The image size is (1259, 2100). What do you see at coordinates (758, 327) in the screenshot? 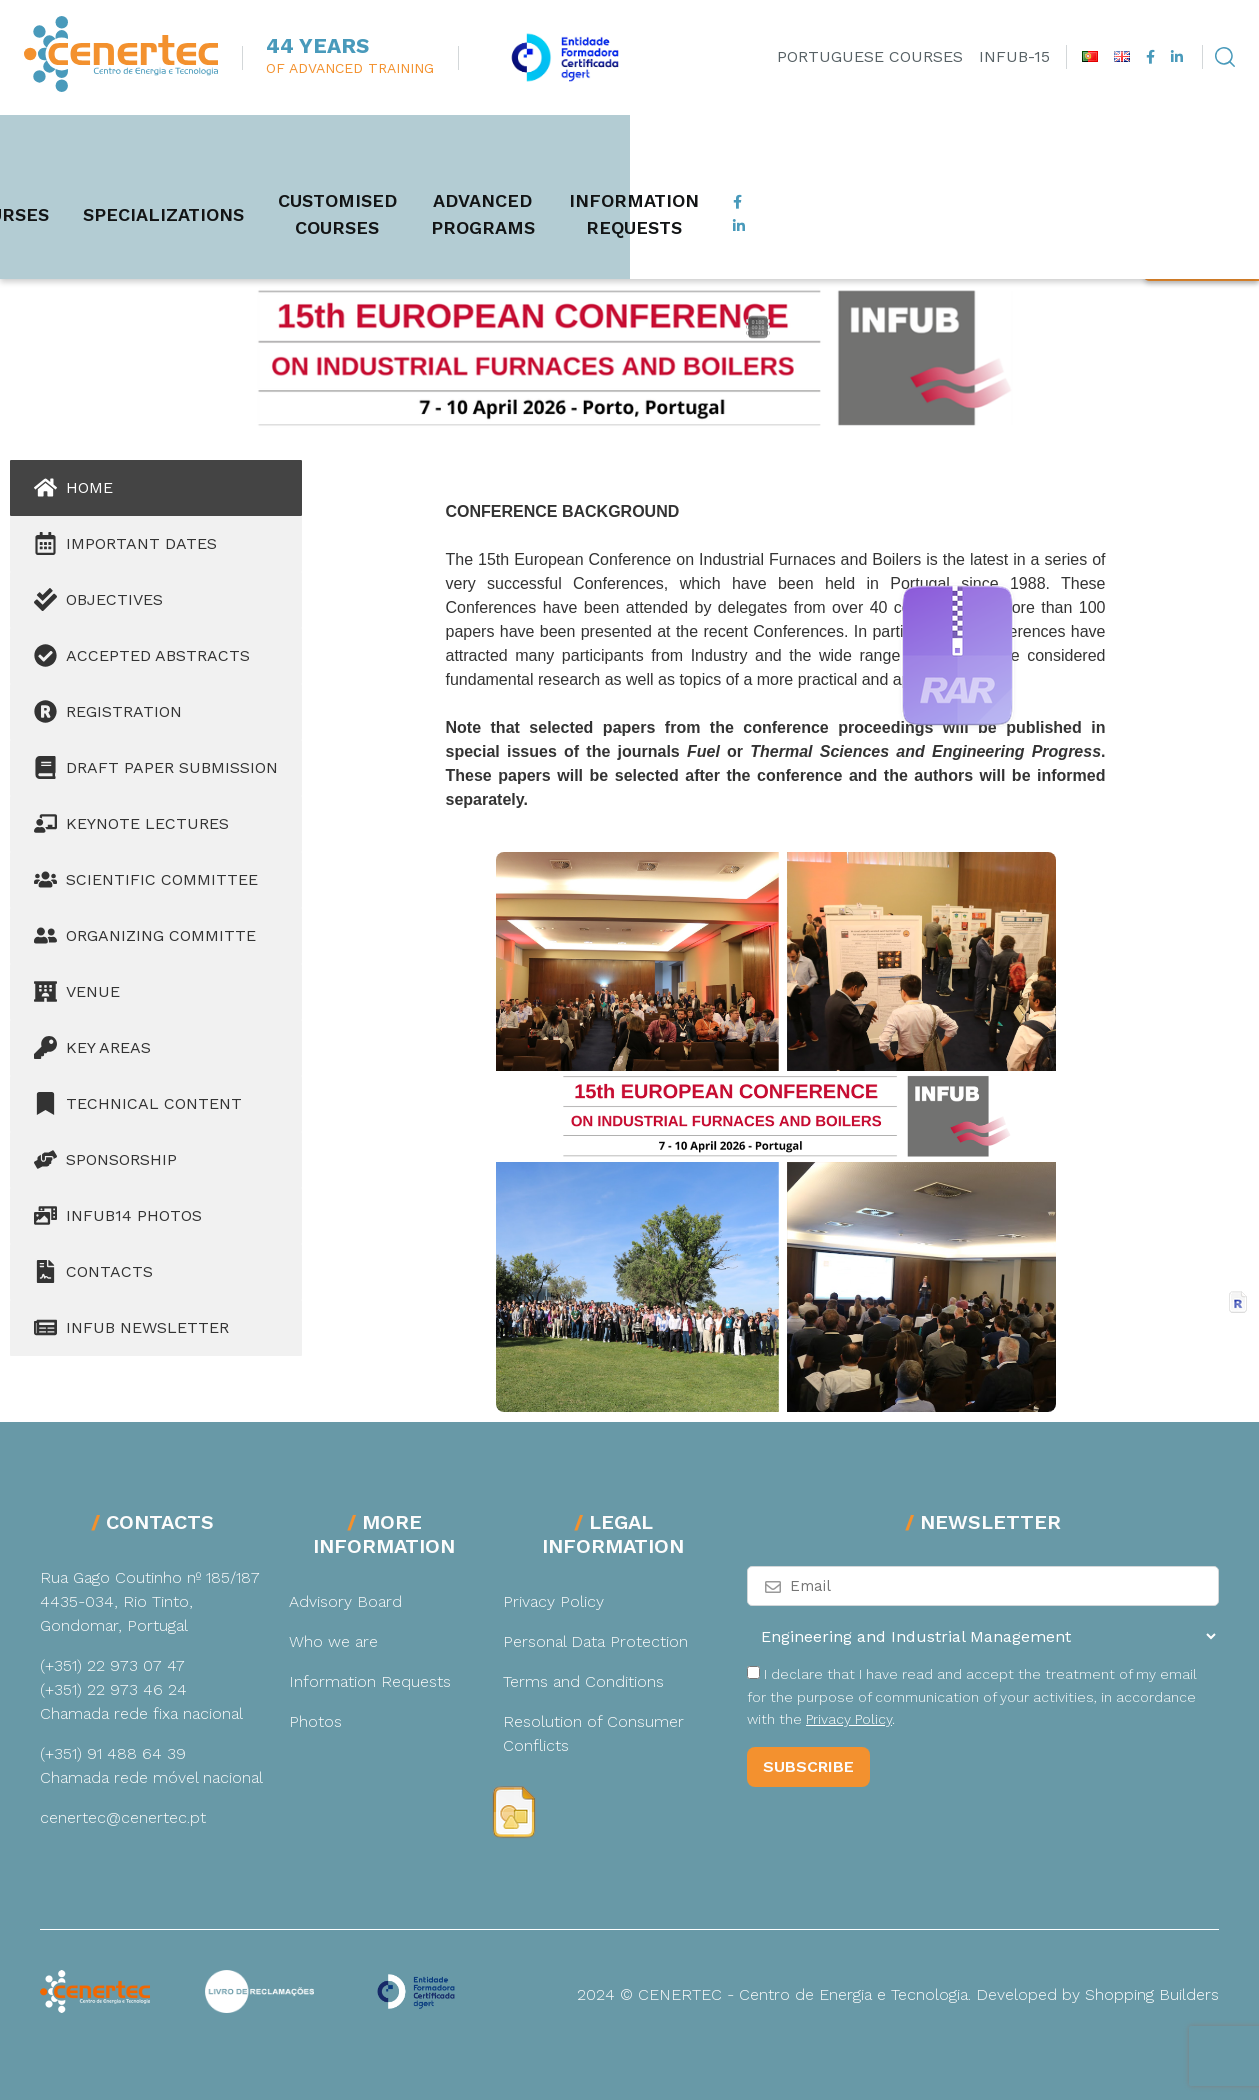
I see `firmware file type indicator` at bounding box center [758, 327].